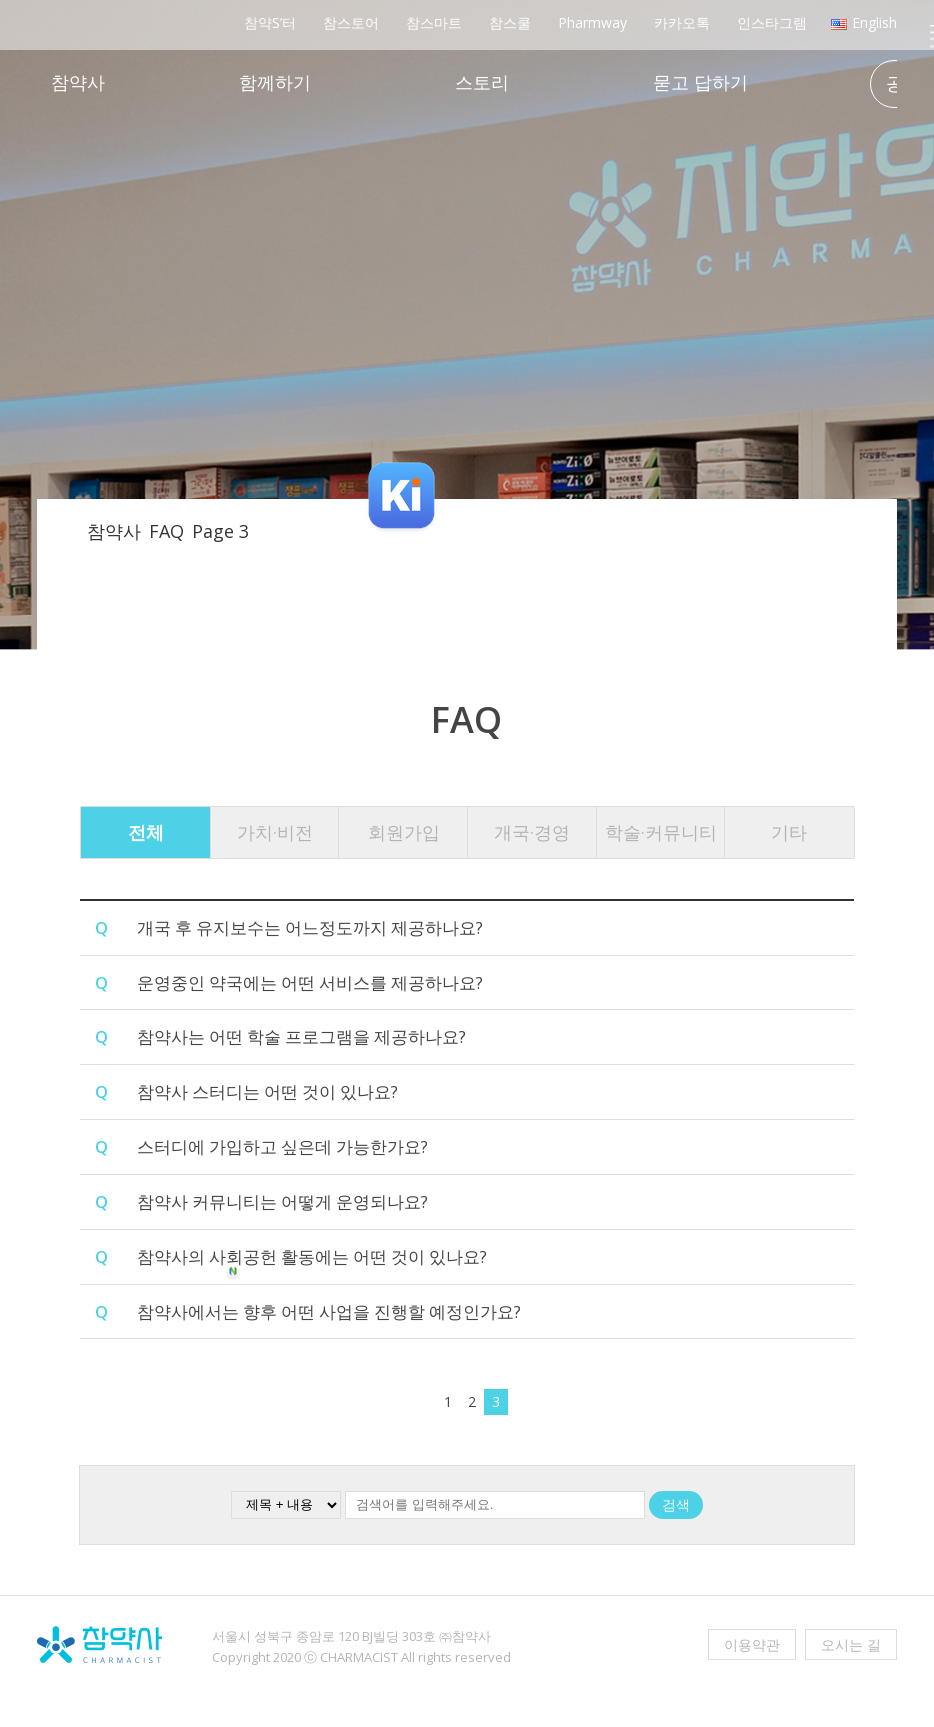  What do you see at coordinates (233, 1271) in the screenshot?
I see `open neovim text editor` at bounding box center [233, 1271].